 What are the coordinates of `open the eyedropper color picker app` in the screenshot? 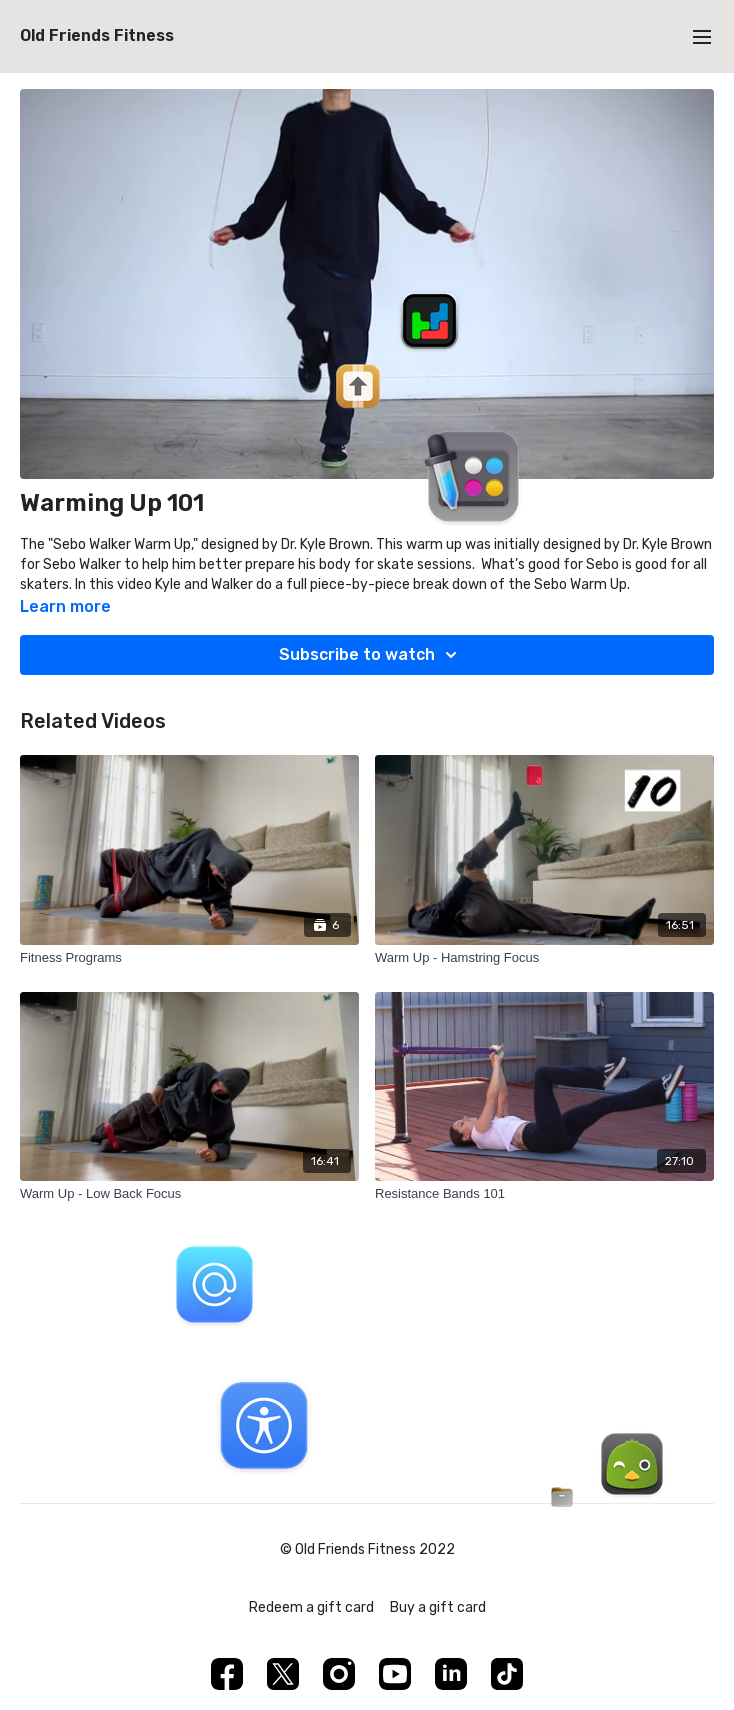 It's located at (473, 476).